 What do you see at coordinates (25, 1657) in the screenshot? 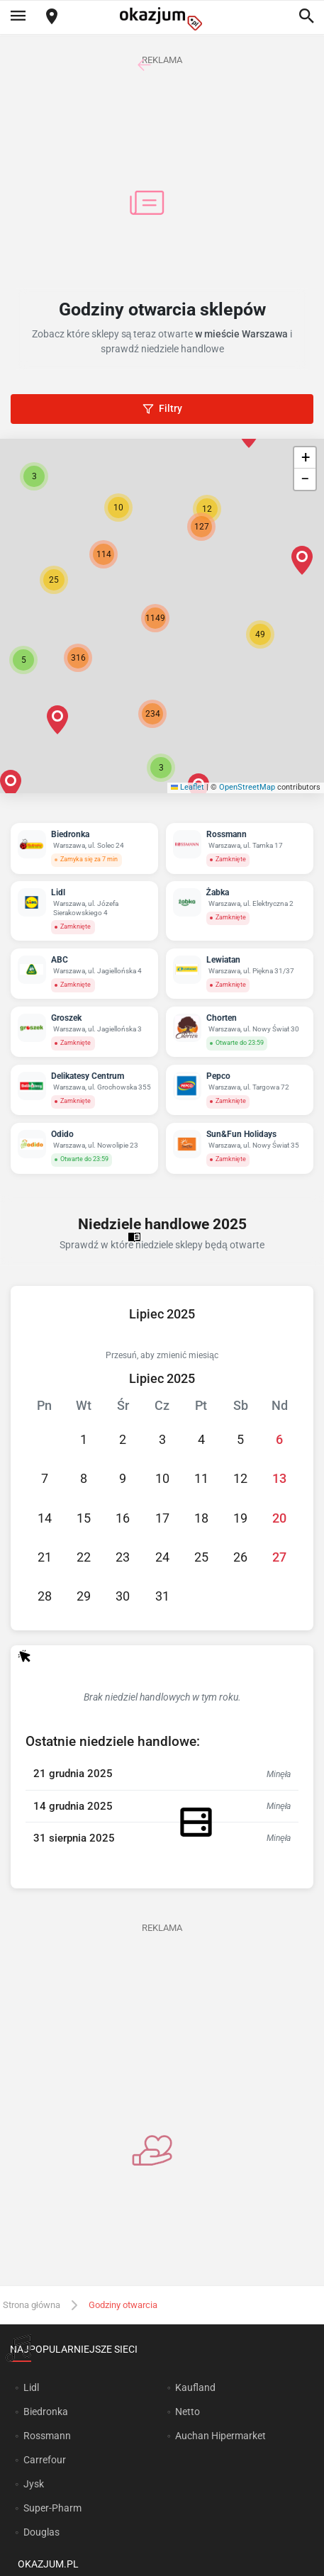
I see `click or tap to interact` at bounding box center [25, 1657].